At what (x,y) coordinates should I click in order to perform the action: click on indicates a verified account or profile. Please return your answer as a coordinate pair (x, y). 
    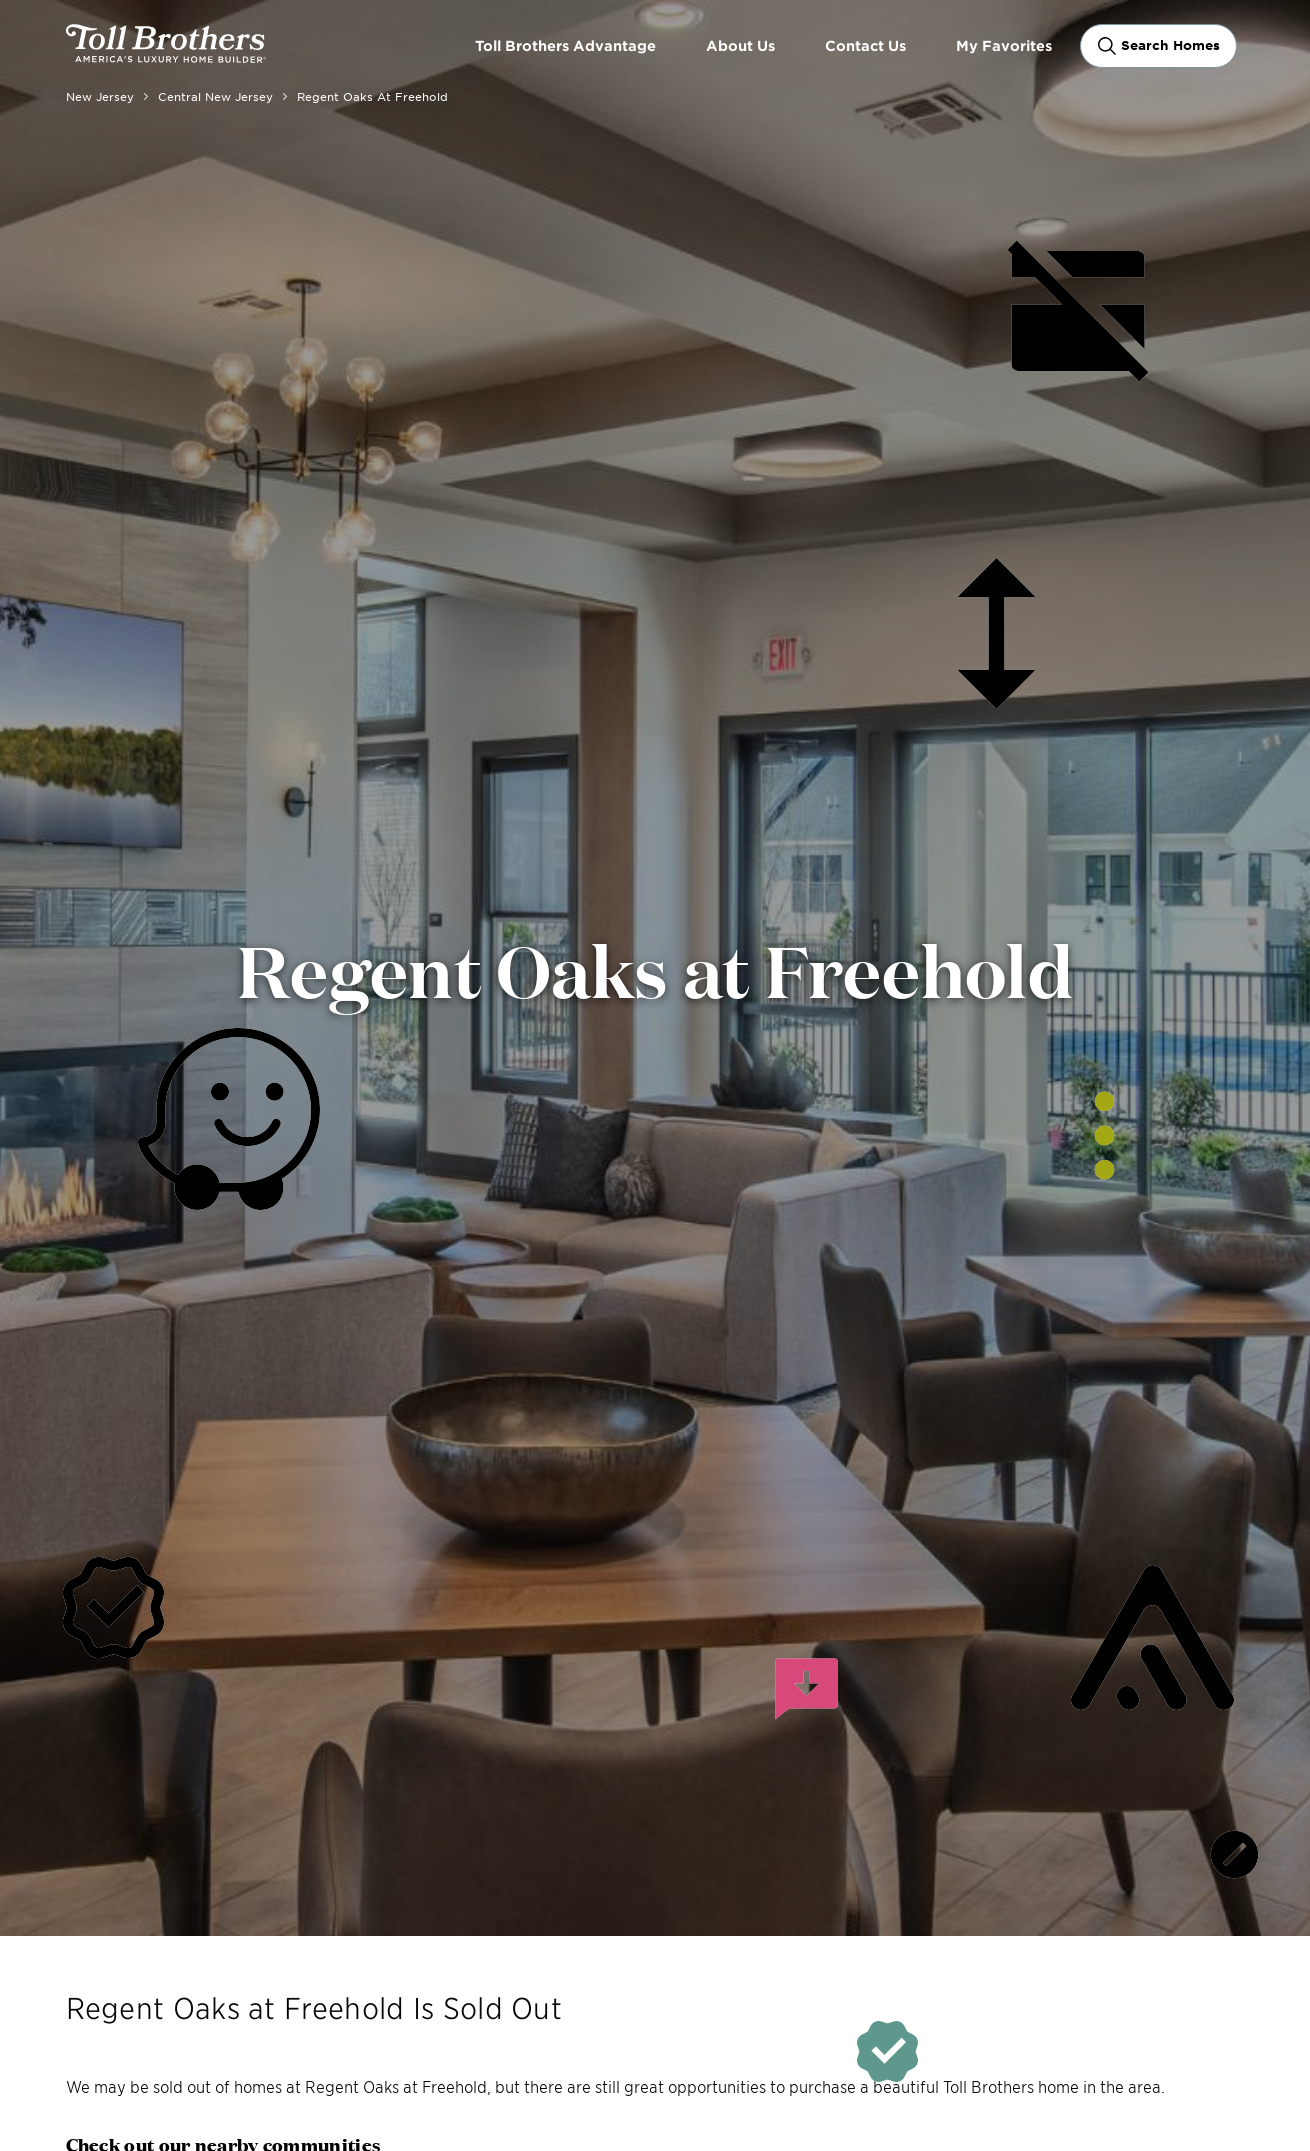
    Looking at the image, I should click on (887, 2051).